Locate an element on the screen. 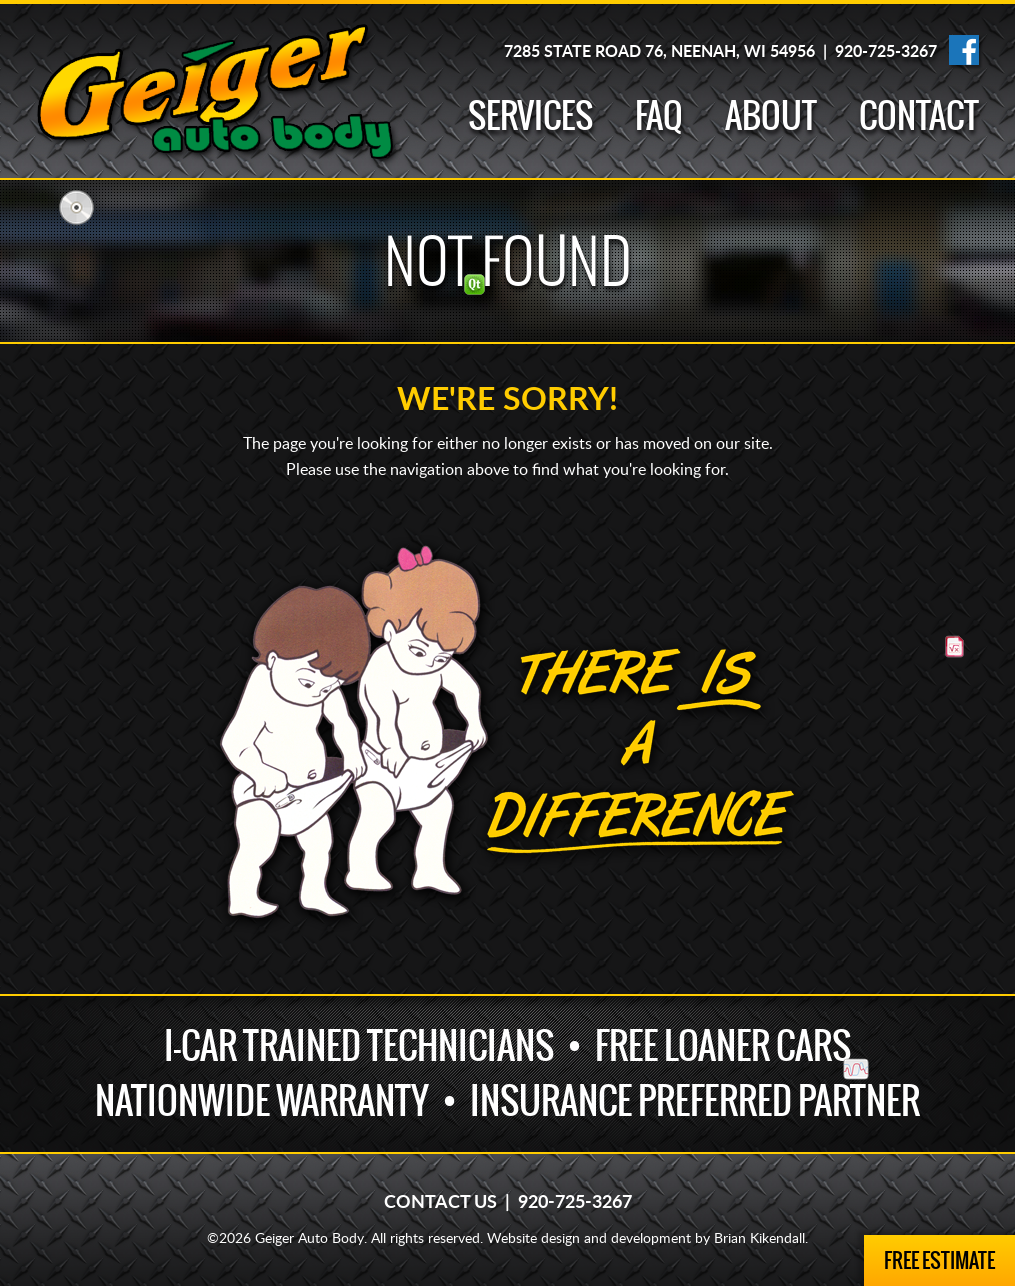  open power statistics and battery usage details is located at coordinates (856, 1069).